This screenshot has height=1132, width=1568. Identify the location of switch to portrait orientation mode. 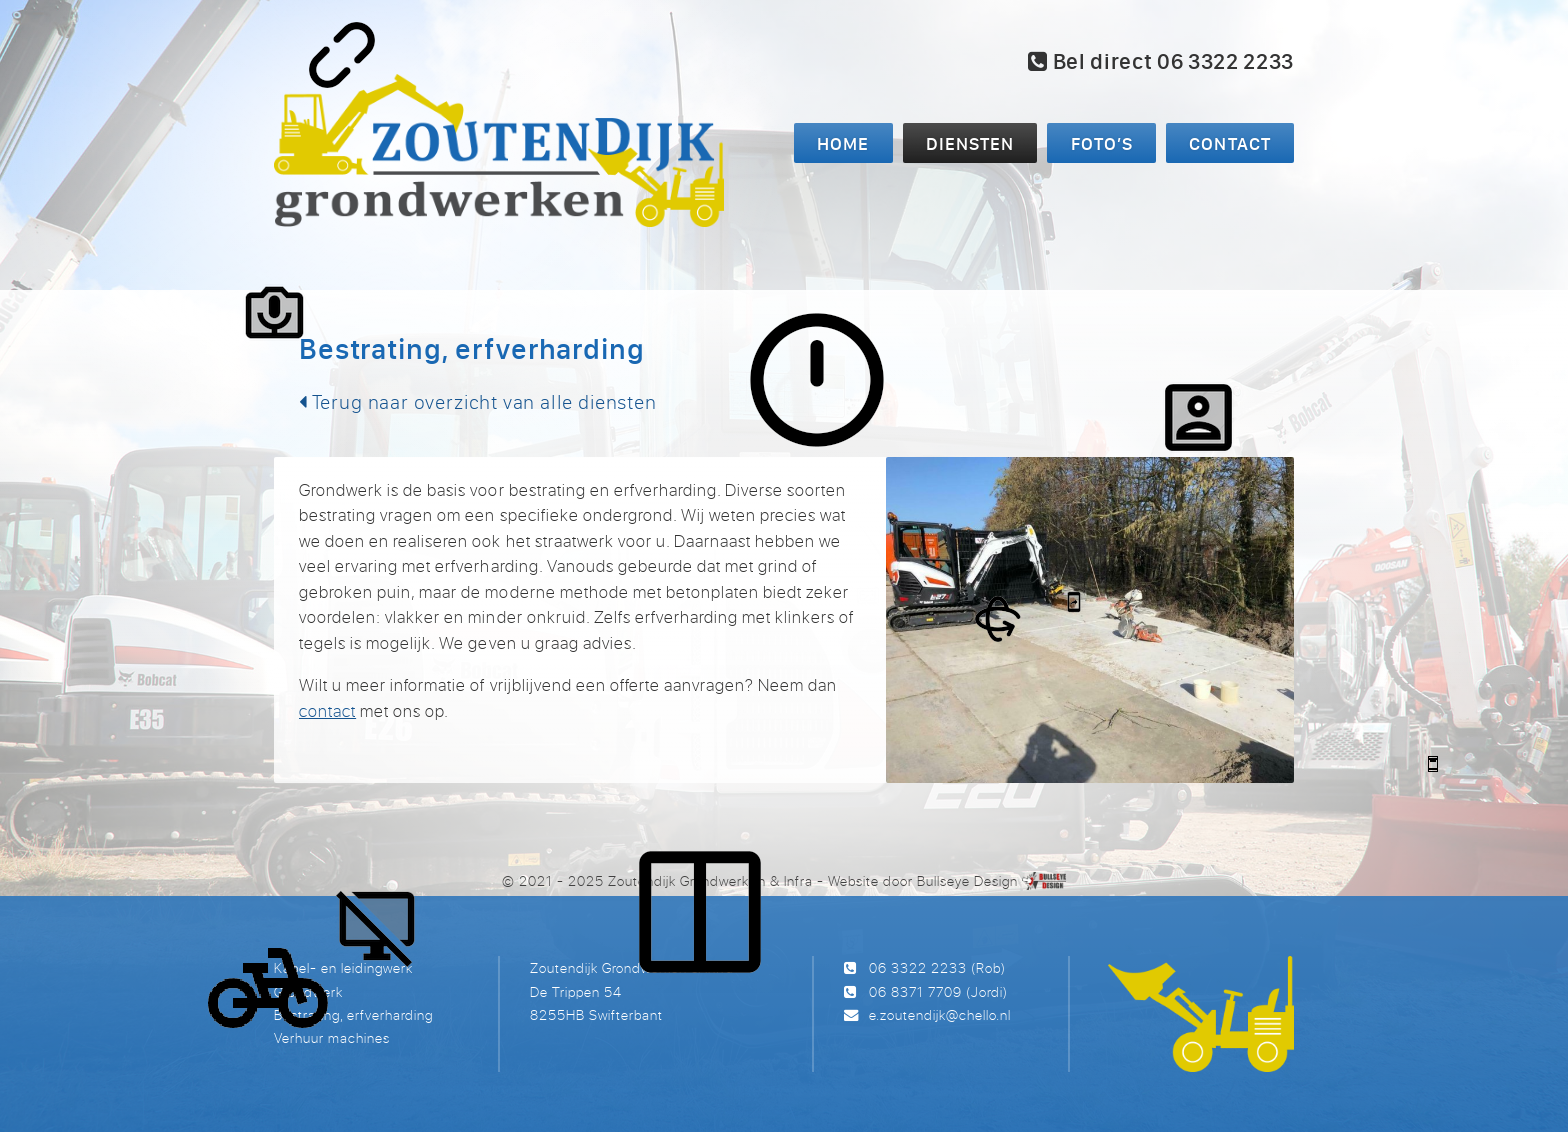
(1198, 417).